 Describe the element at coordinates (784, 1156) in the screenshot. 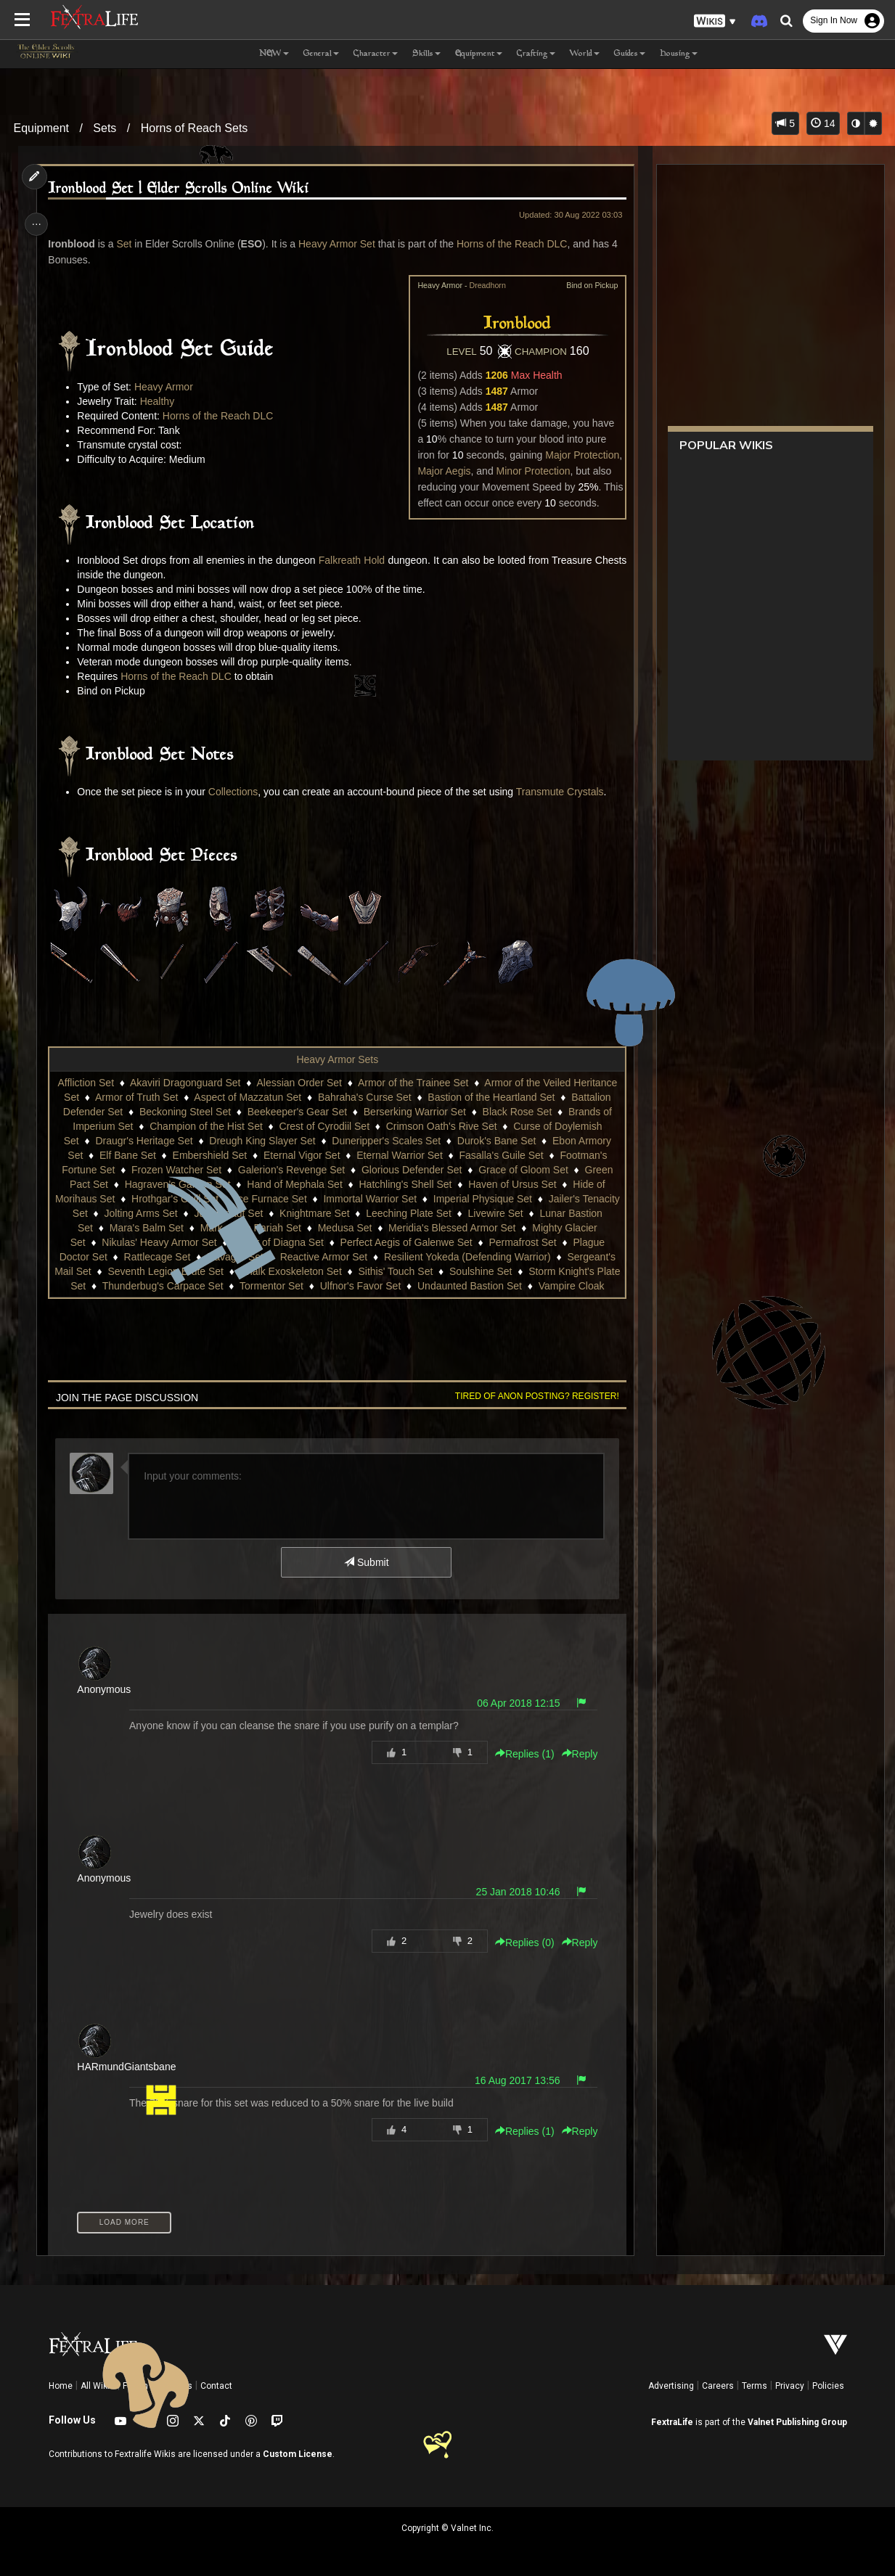

I see `camera aperture or shutter control` at that location.